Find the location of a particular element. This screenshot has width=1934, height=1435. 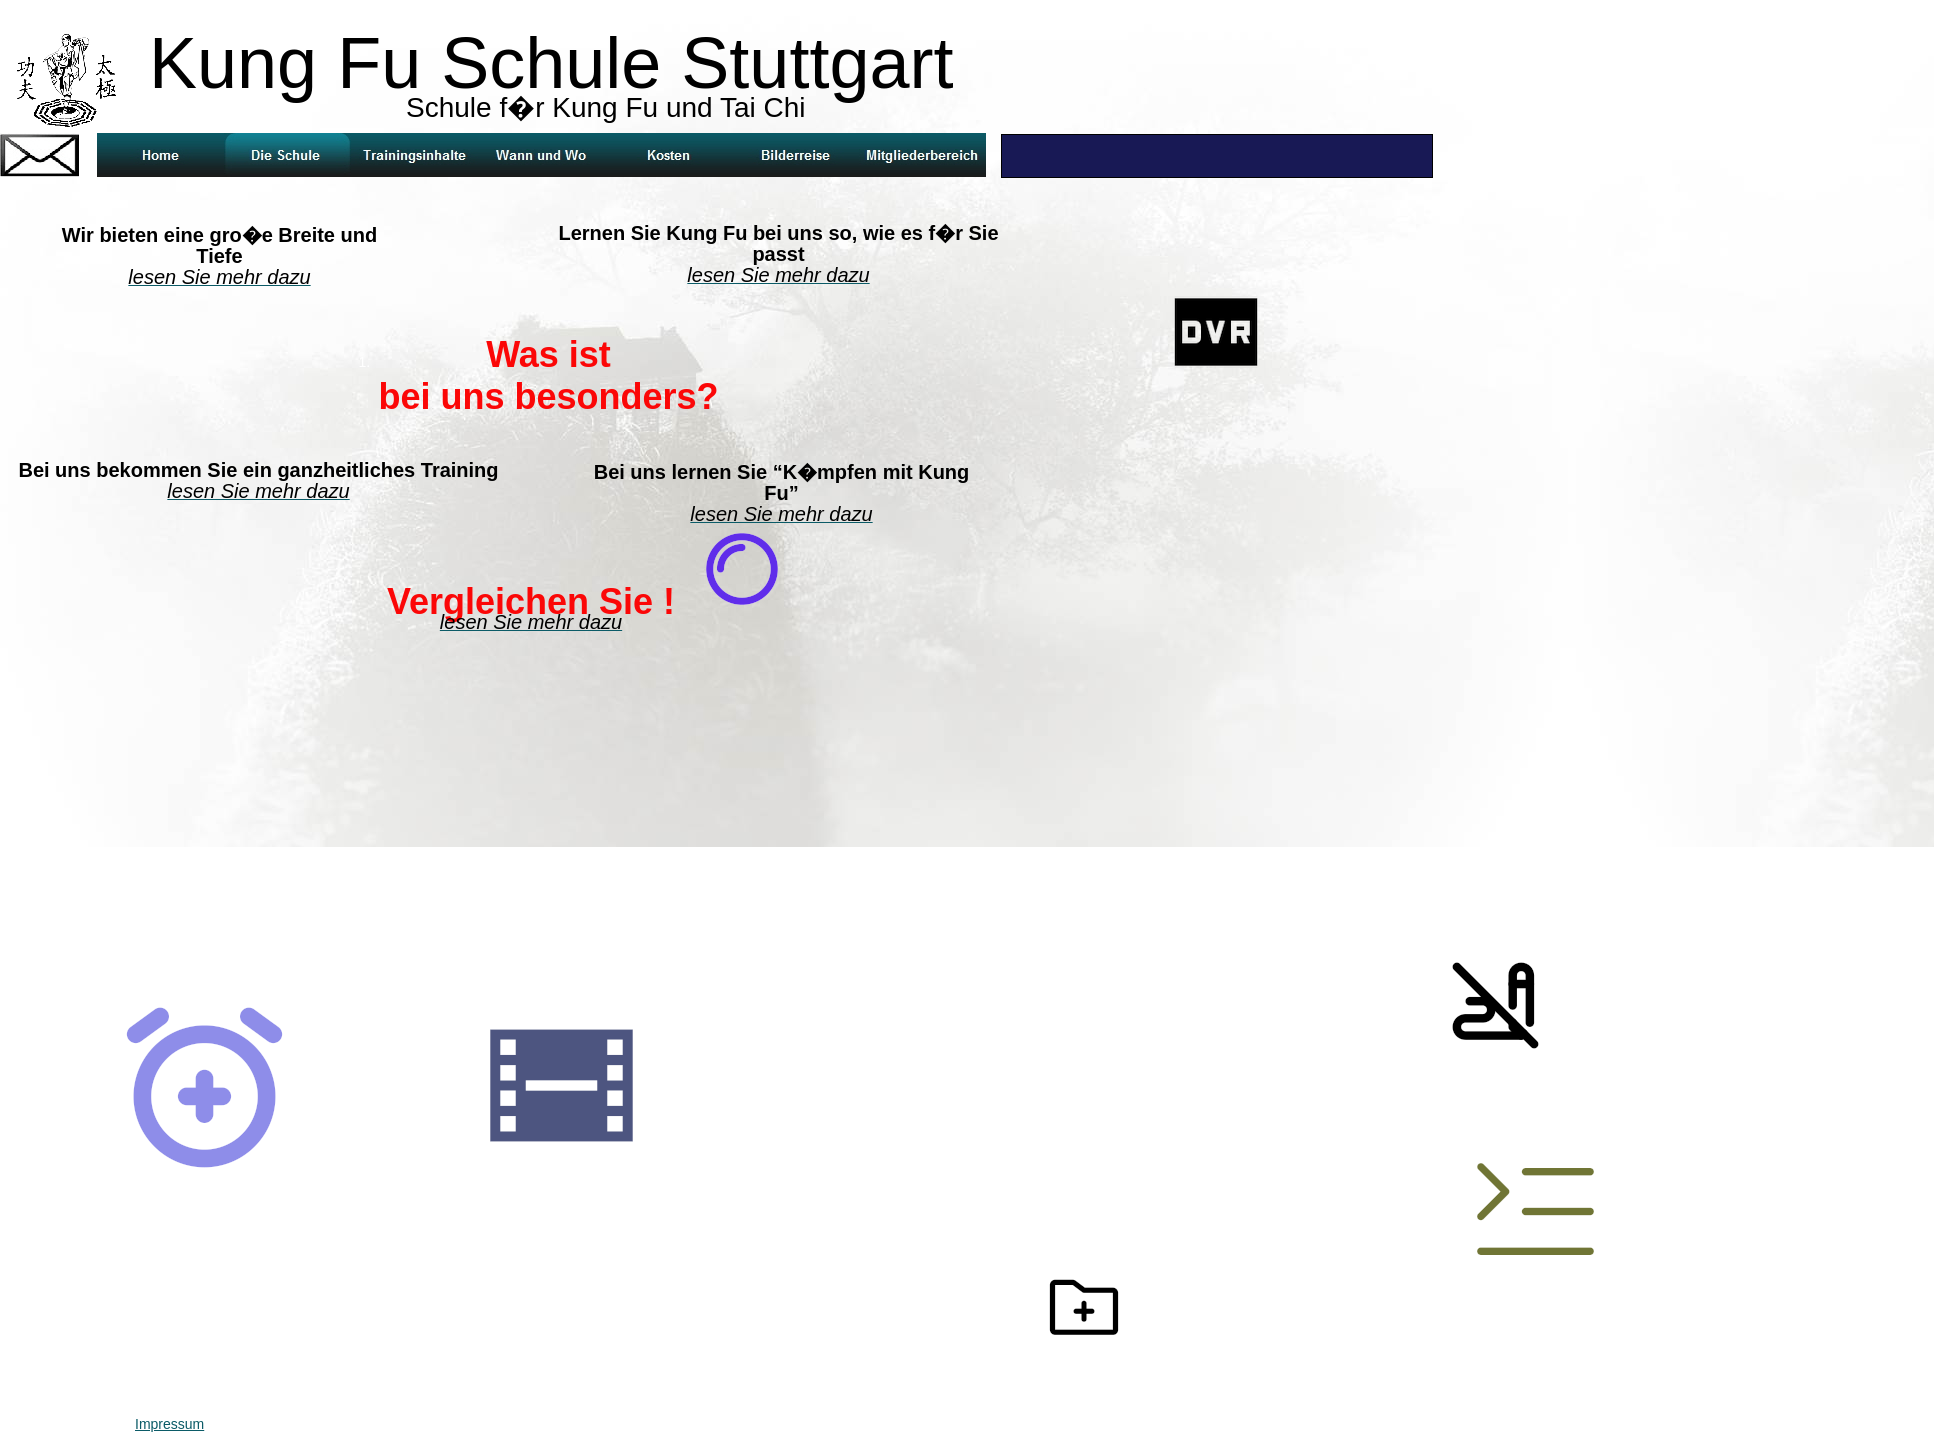

access video or film content is located at coordinates (561, 1085).